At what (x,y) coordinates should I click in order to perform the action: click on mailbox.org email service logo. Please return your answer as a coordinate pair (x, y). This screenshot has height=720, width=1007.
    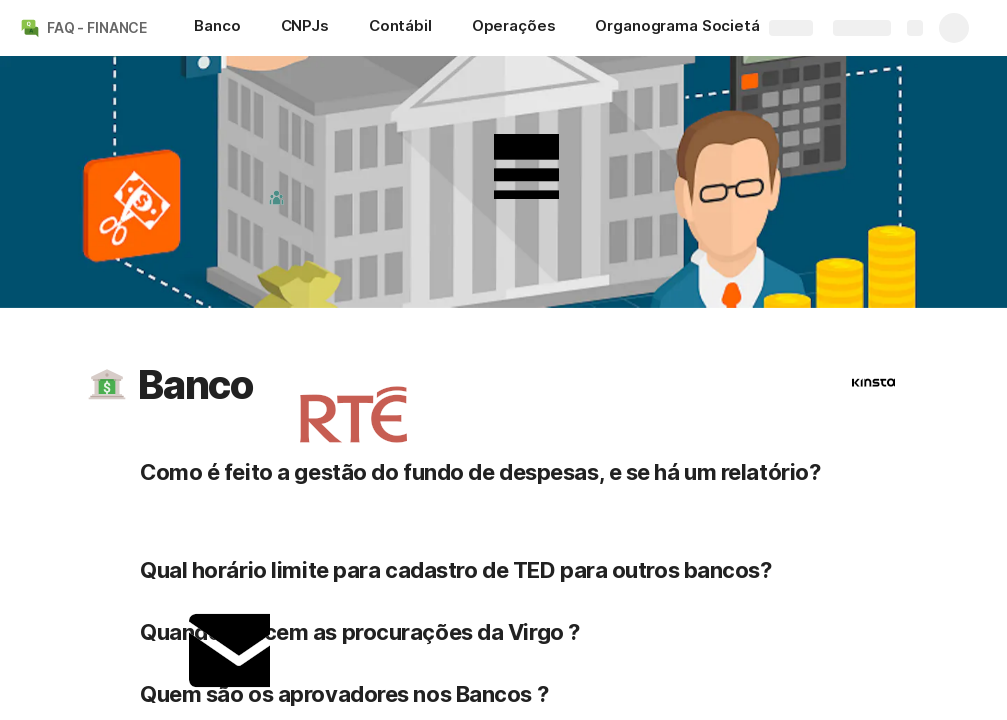
    Looking at the image, I should click on (229, 650).